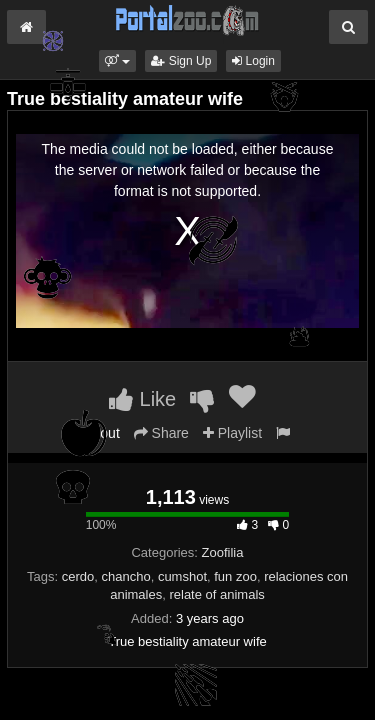  I want to click on activate spinning blade attack or ability, so click(213, 240).